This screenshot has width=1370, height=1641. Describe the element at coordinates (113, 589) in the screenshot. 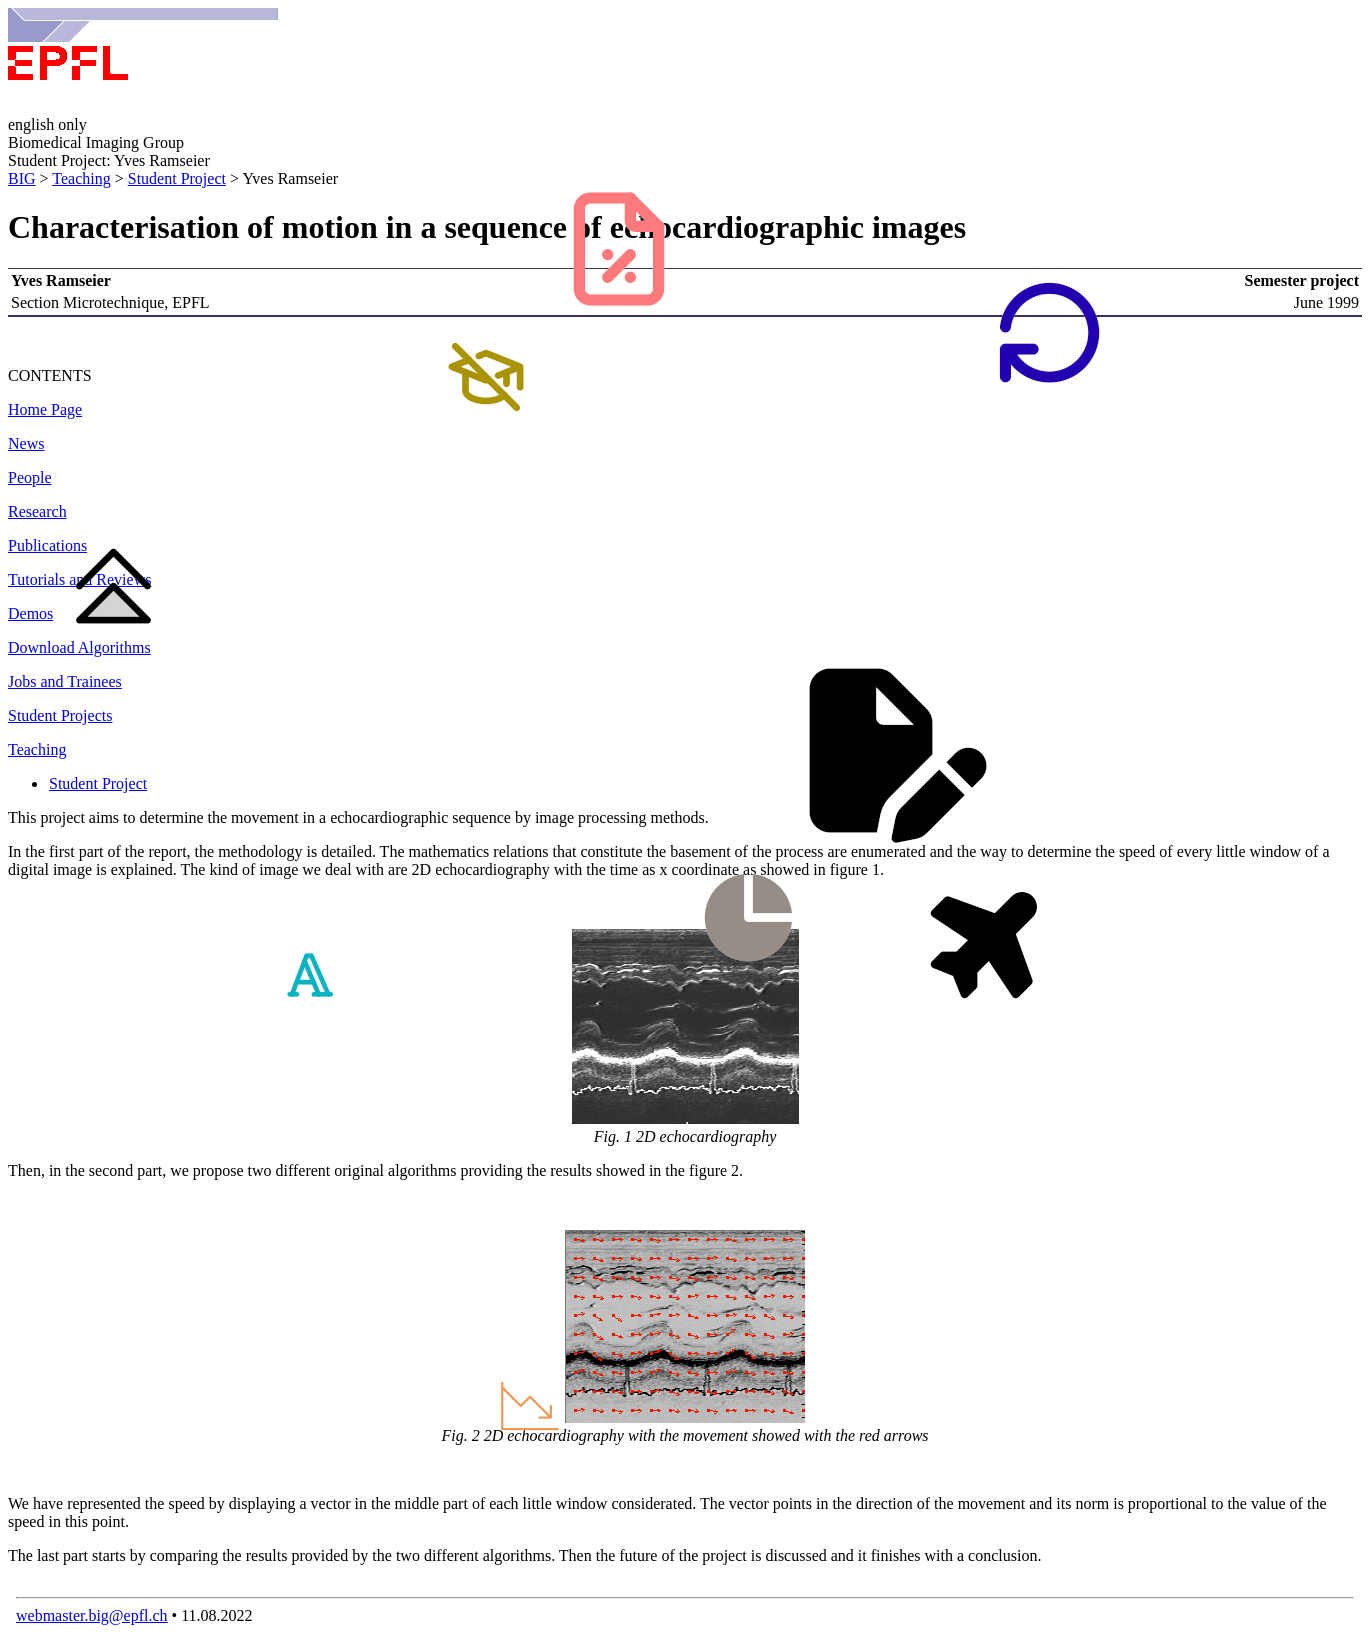

I see `collapse or minimize content` at that location.